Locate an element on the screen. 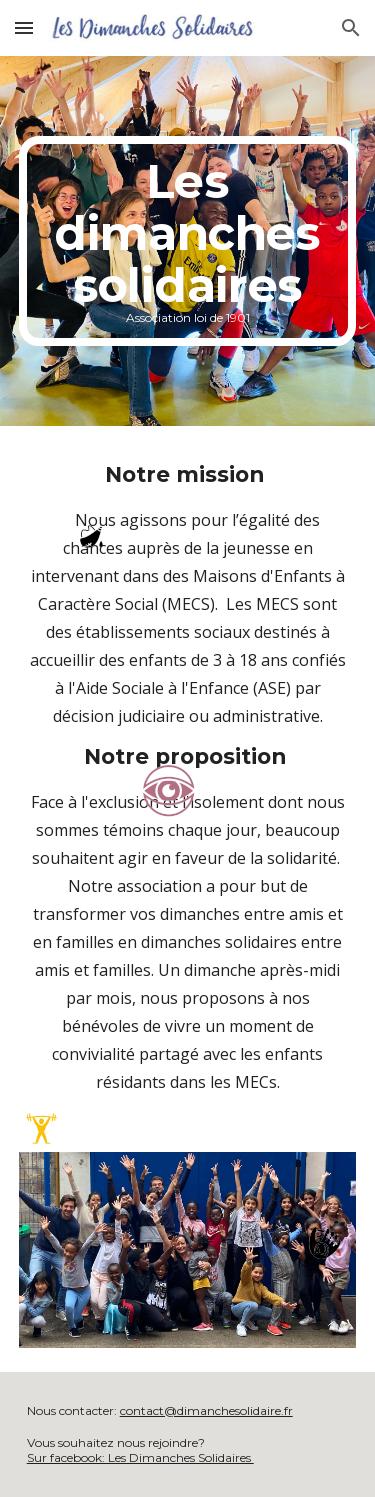  equip or use waterskin item is located at coordinates (91, 536).